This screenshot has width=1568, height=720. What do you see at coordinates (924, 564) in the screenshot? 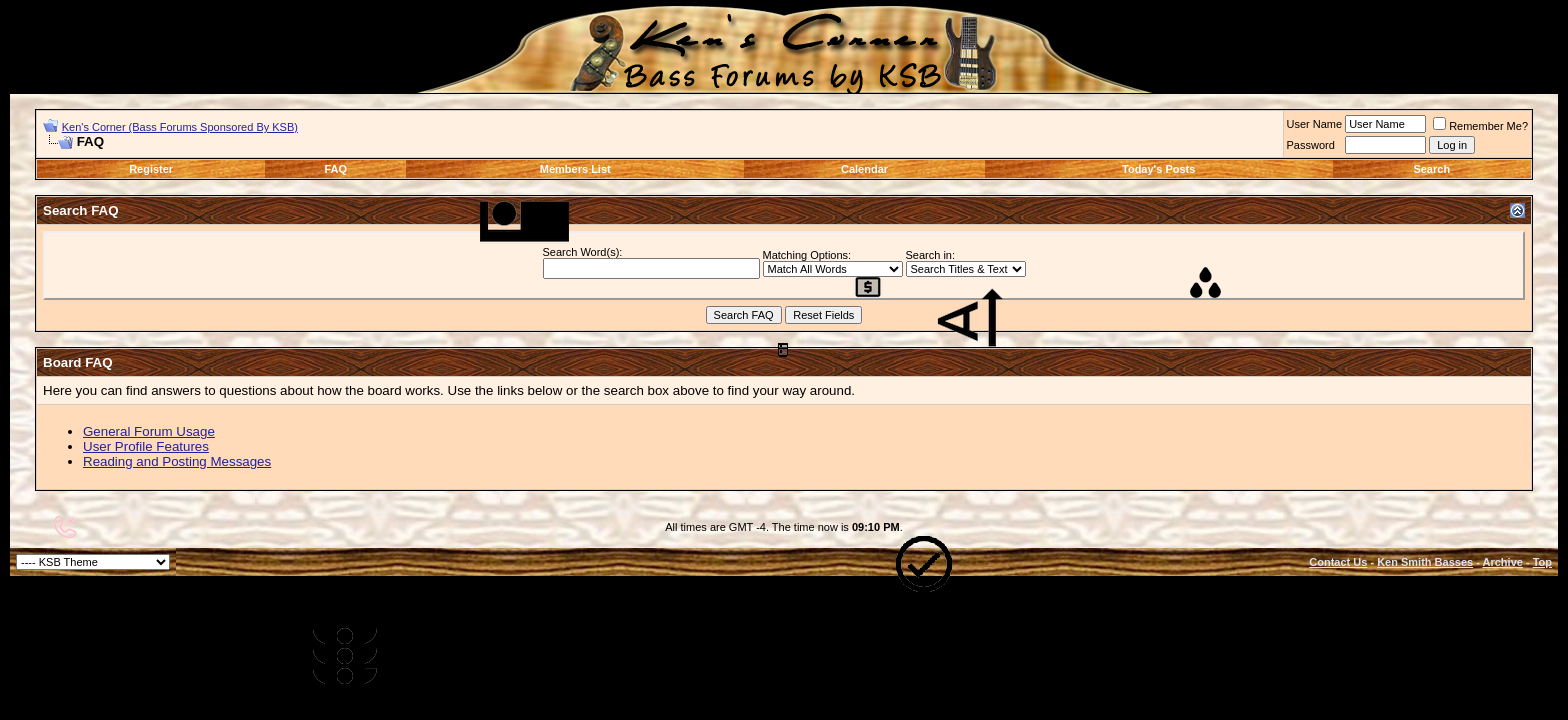
I see `indicates a completed or successful action` at bounding box center [924, 564].